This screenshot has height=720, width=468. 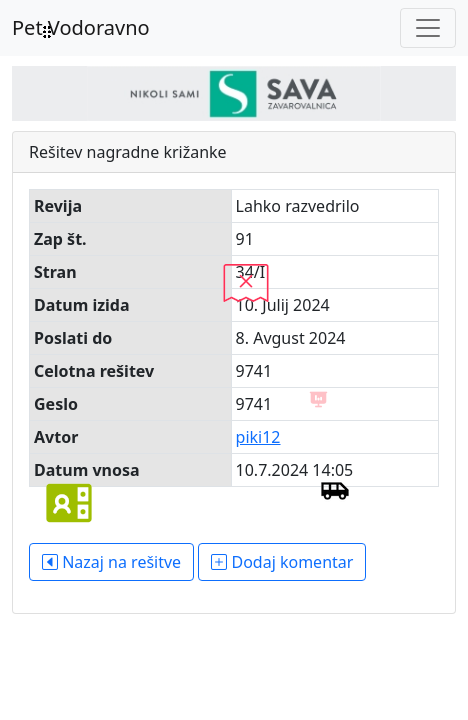 I want to click on start or join a video conference, so click(x=69, y=503).